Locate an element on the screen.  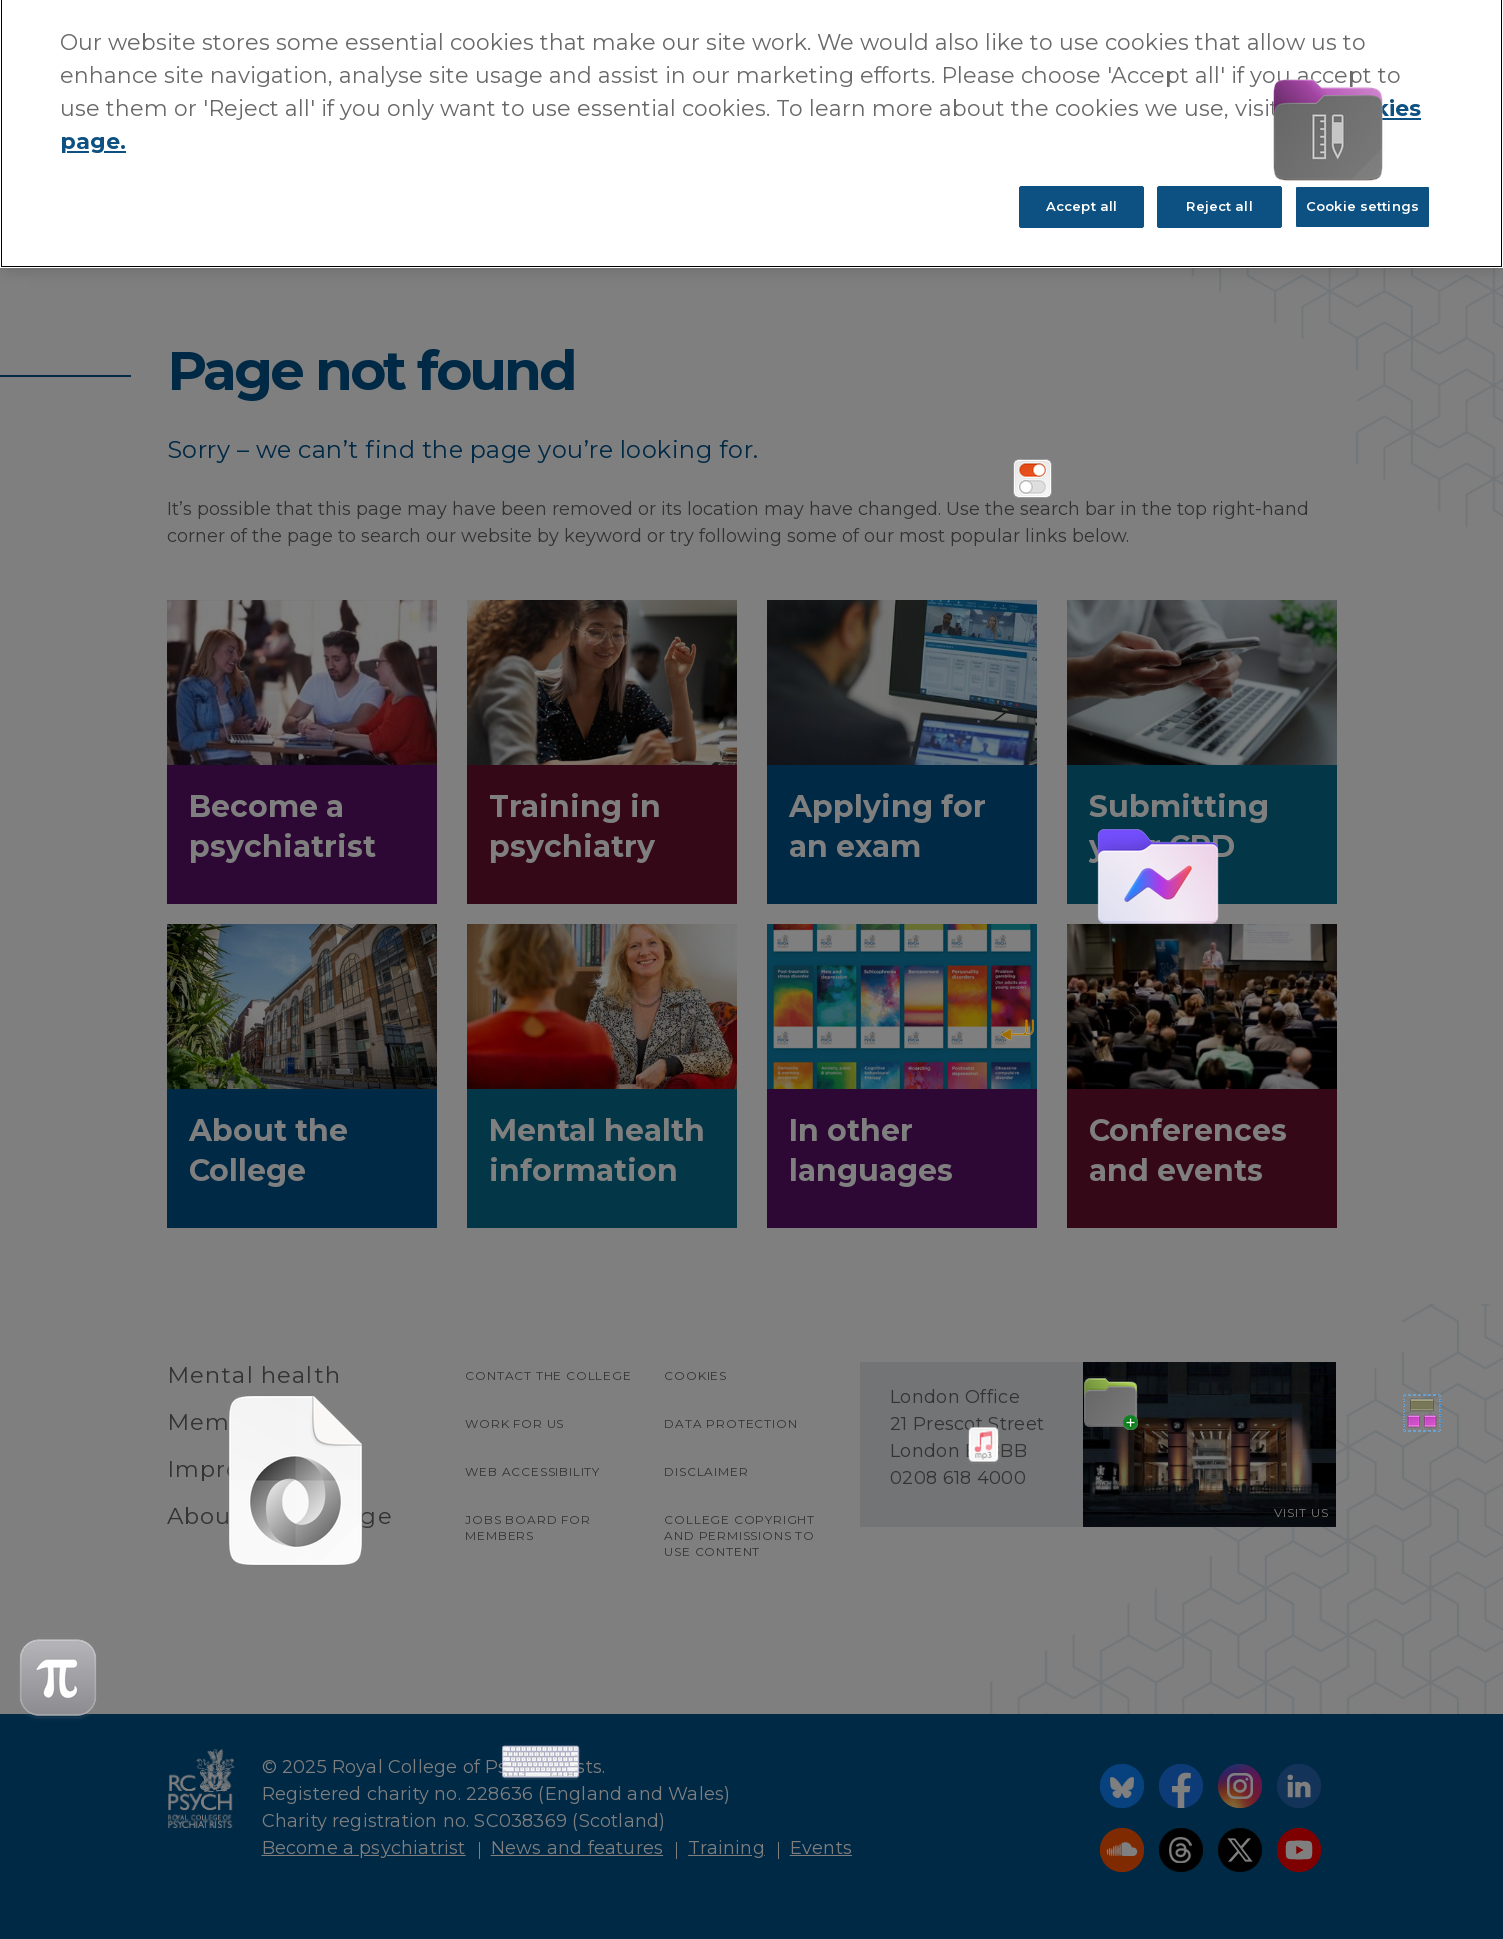
open gnome tweaks to customize system settings is located at coordinates (1032, 478).